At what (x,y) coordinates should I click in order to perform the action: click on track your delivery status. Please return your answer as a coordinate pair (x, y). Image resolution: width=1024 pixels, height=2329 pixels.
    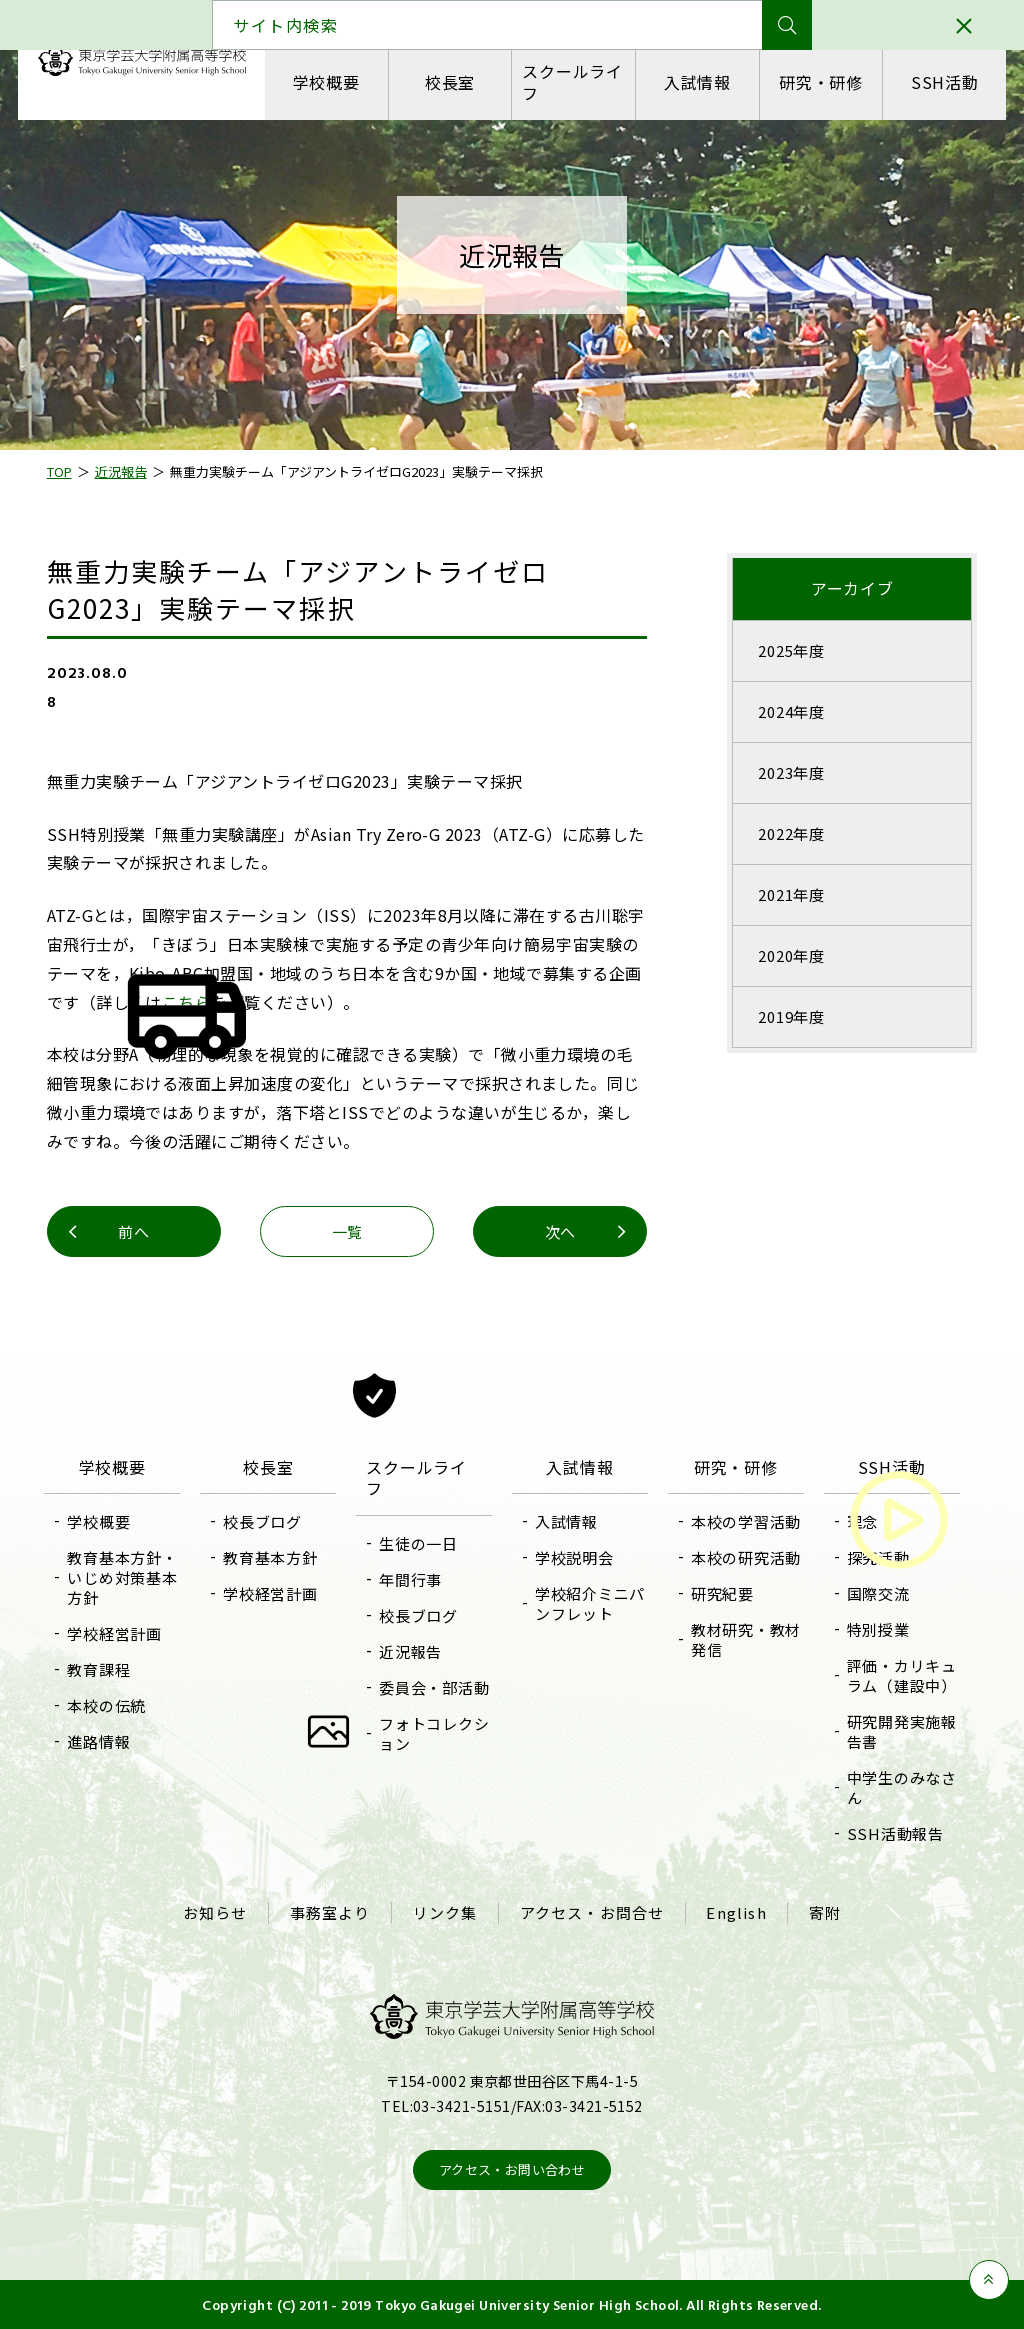
    Looking at the image, I should click on (184, 1011).